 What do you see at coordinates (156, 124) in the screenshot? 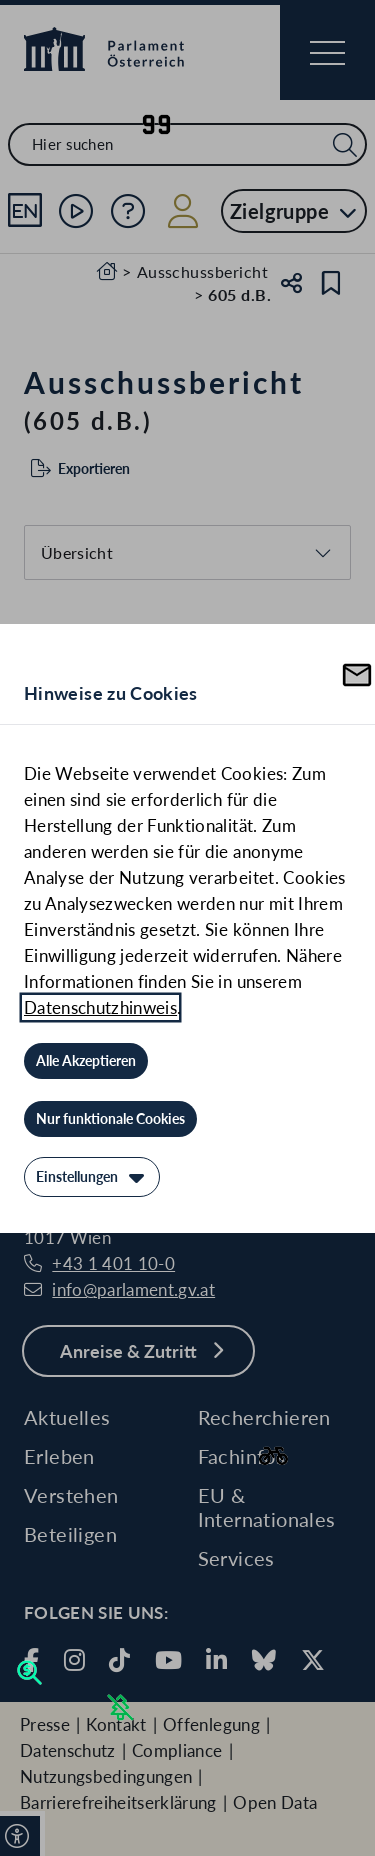
I see `indicates 99 or more unread notifications` at bounding box center [156, 124].